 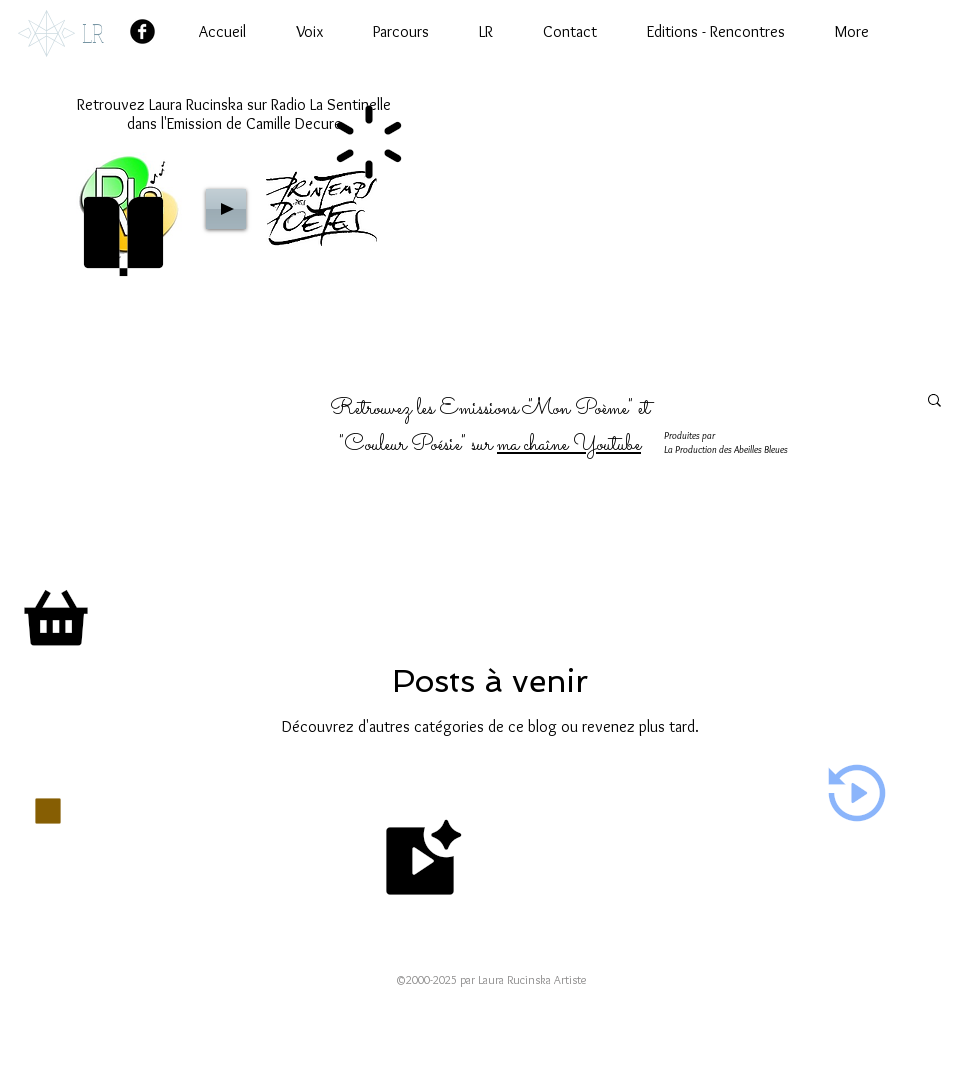 I want to click on open reading mode or e-reader, so click(x=123, y=232).